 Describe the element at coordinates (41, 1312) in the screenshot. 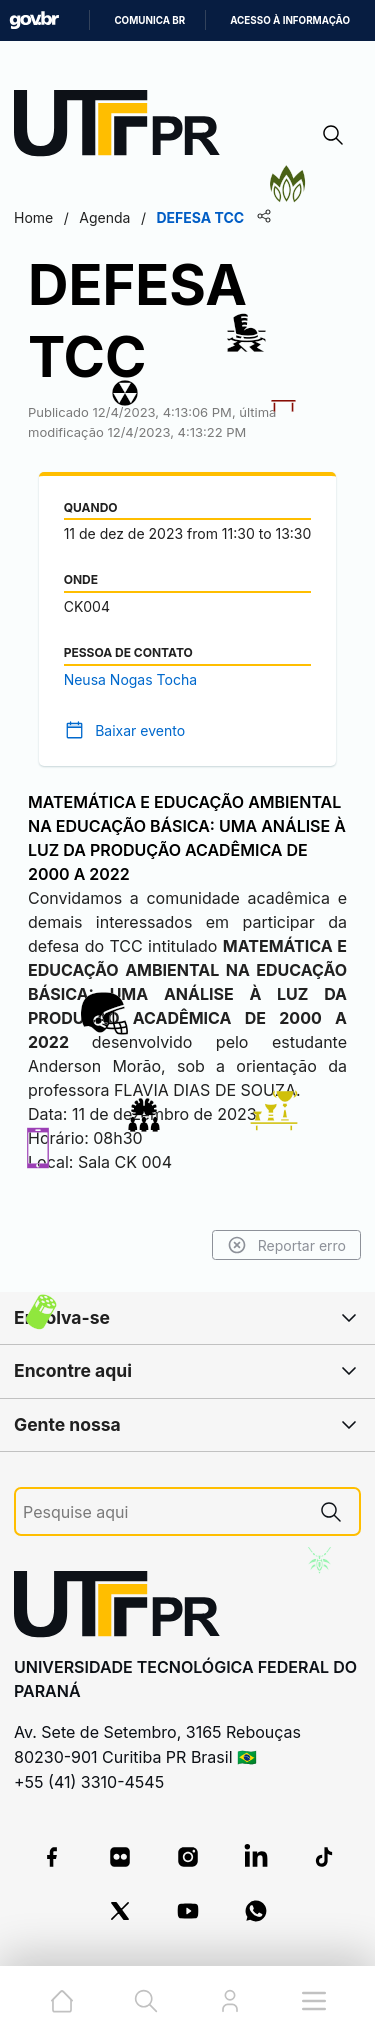

I see `add seasoning or flavor options` at that location.